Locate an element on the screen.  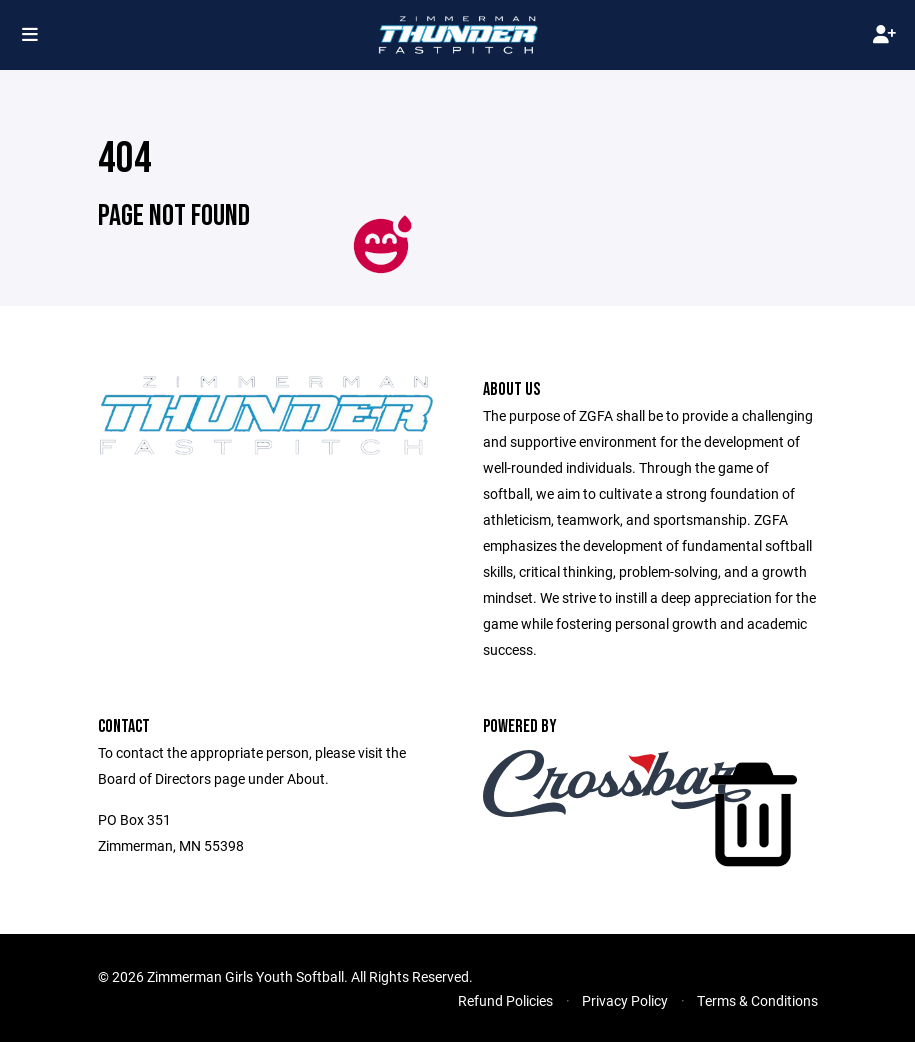
delete selected item is located at coordinates (753, 816).